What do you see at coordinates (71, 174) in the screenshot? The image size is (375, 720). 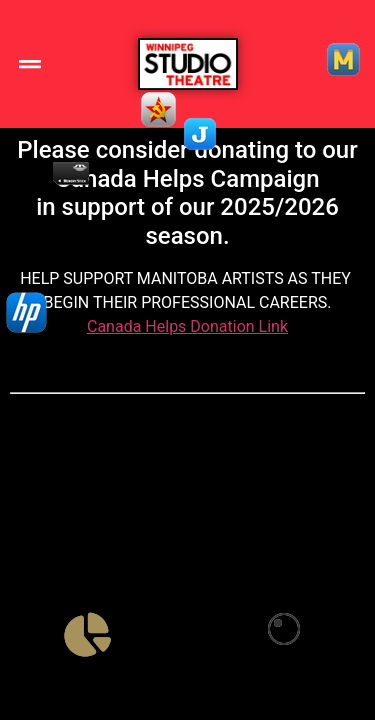 I see `access memory stick storage device` at bounding box center [71, 174].